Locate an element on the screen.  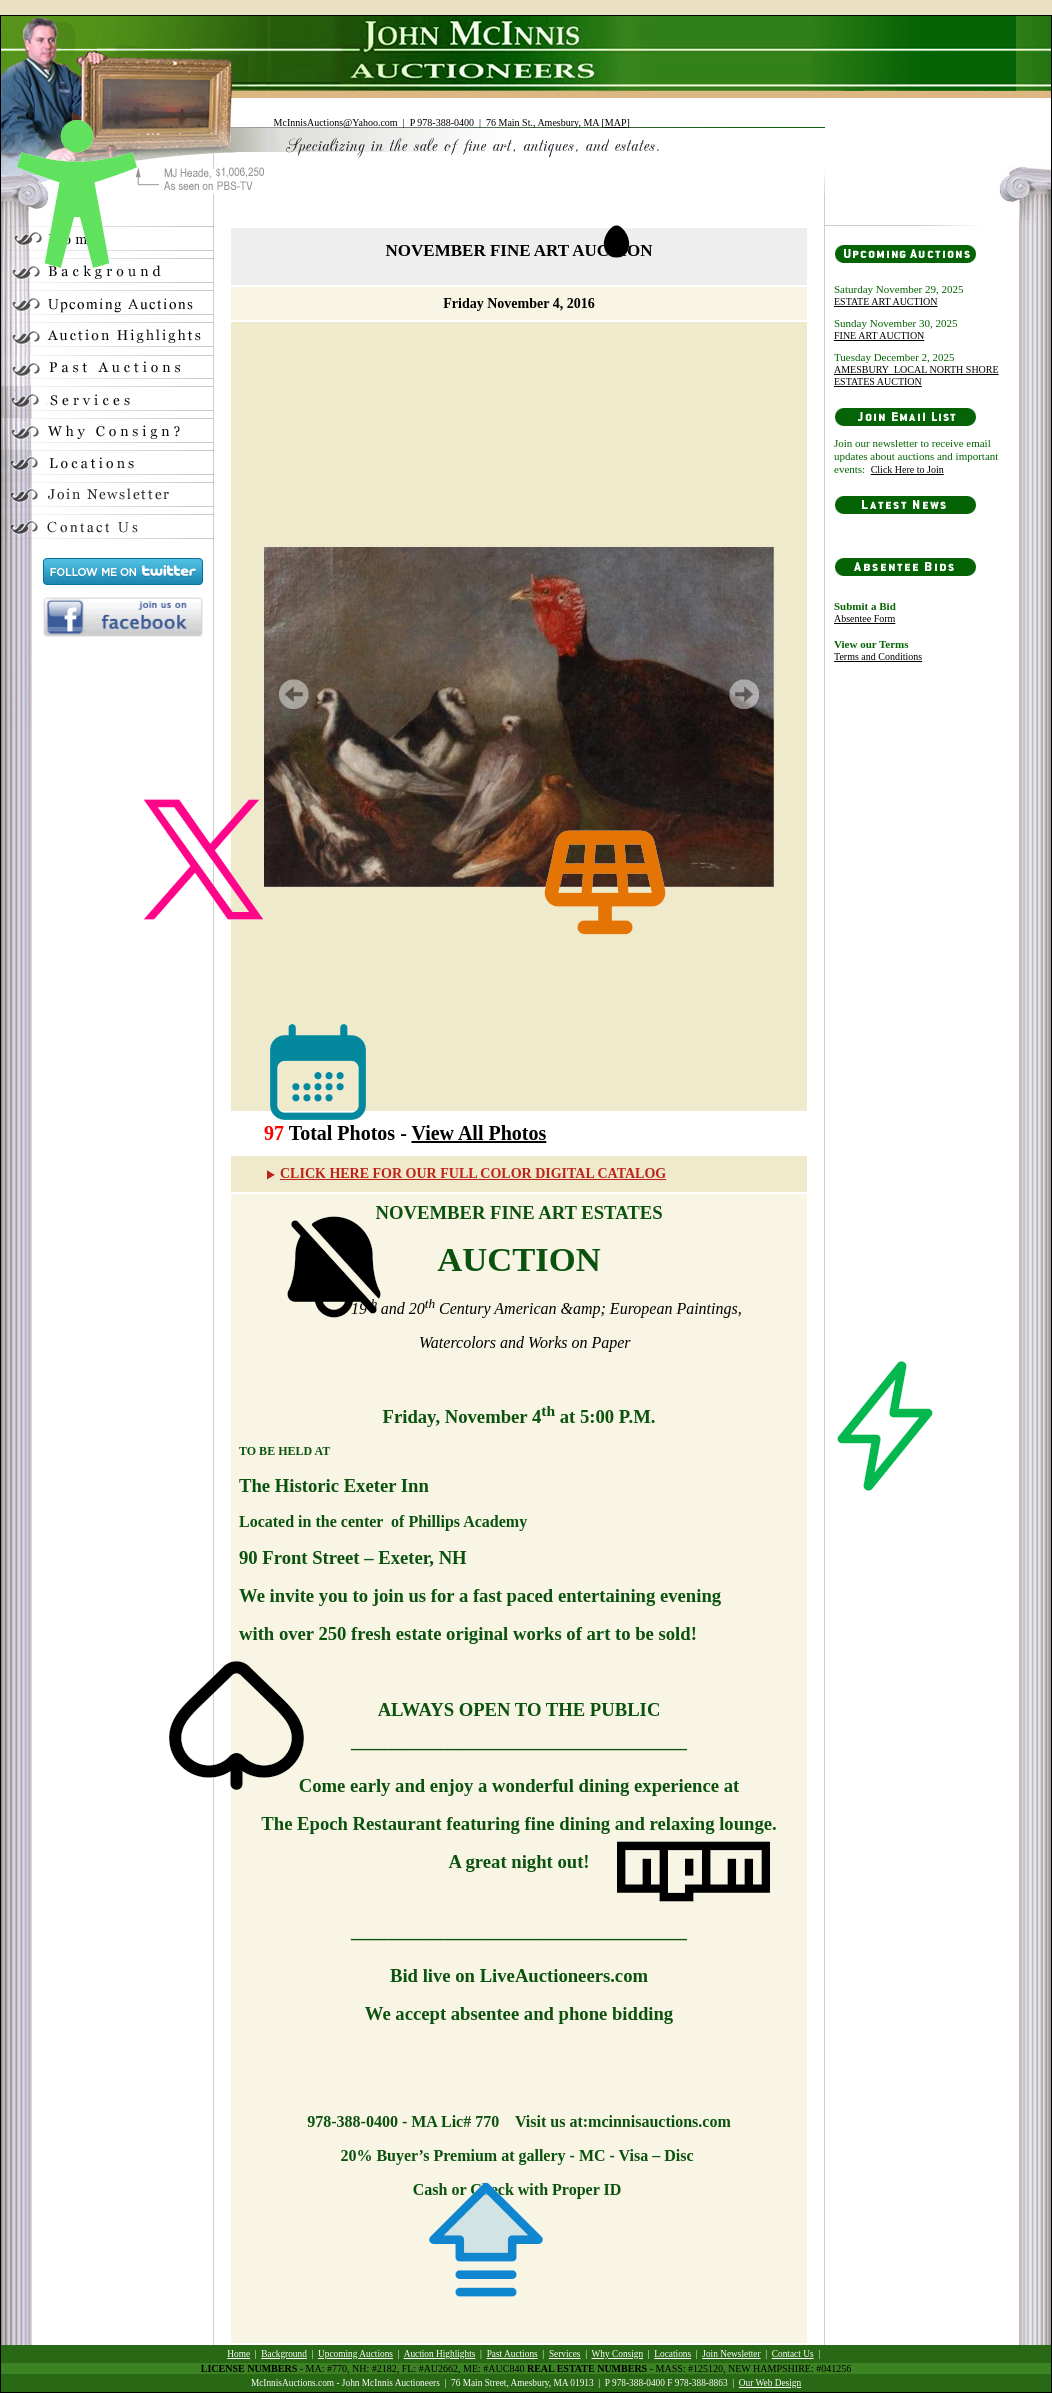
spade suit symbol for card games is located at coordinates (236, 1722).